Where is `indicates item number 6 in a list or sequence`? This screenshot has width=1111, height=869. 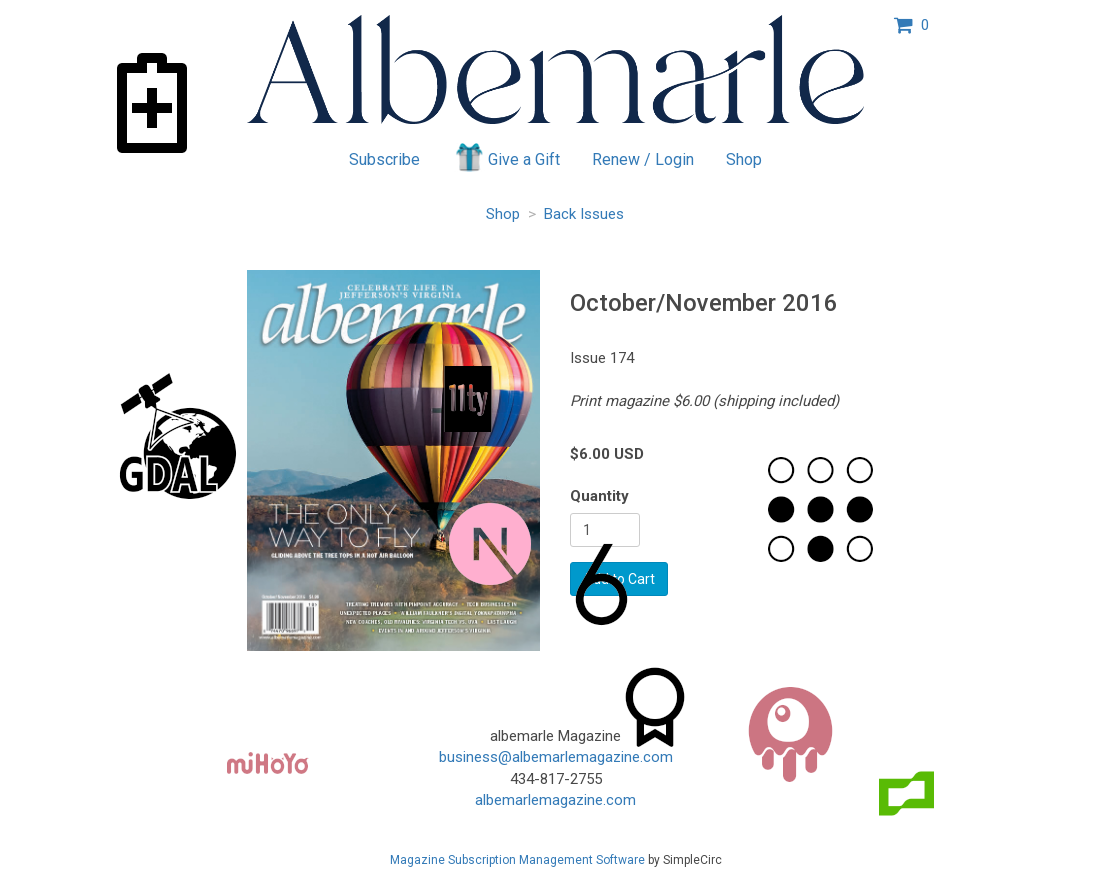 indicates item number 6 in a list or sequence is located at coordinates (601, 583).